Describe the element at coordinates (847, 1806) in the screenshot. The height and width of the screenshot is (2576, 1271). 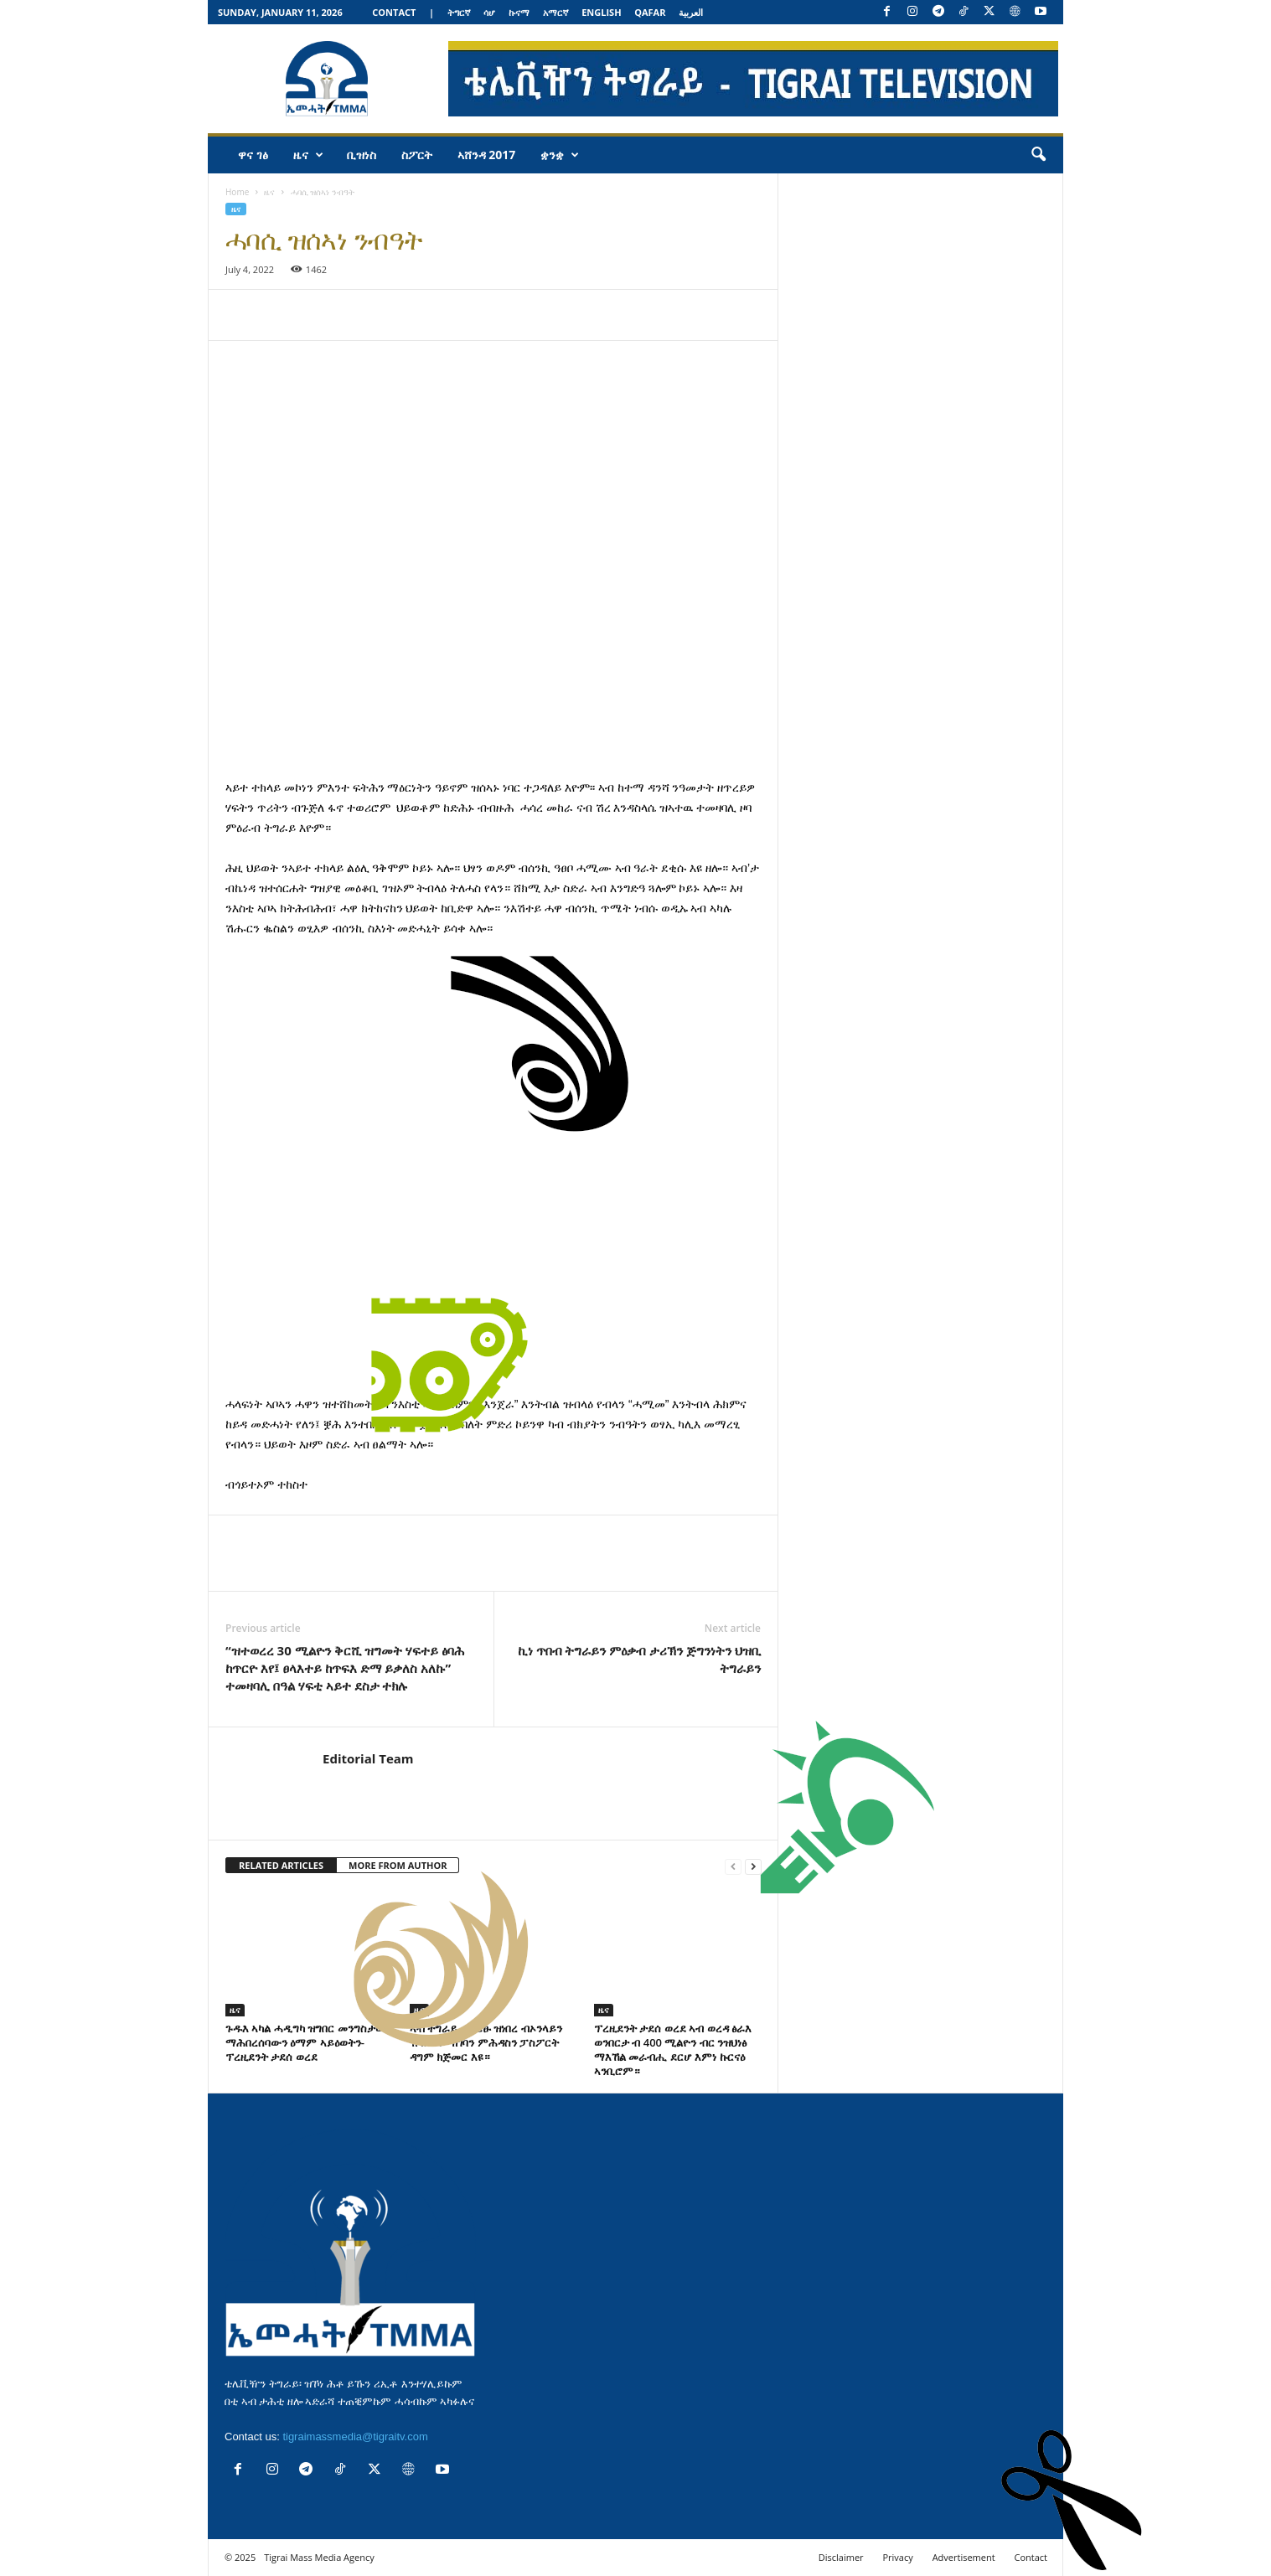
I see `equip a magic staff or wand` at that location.